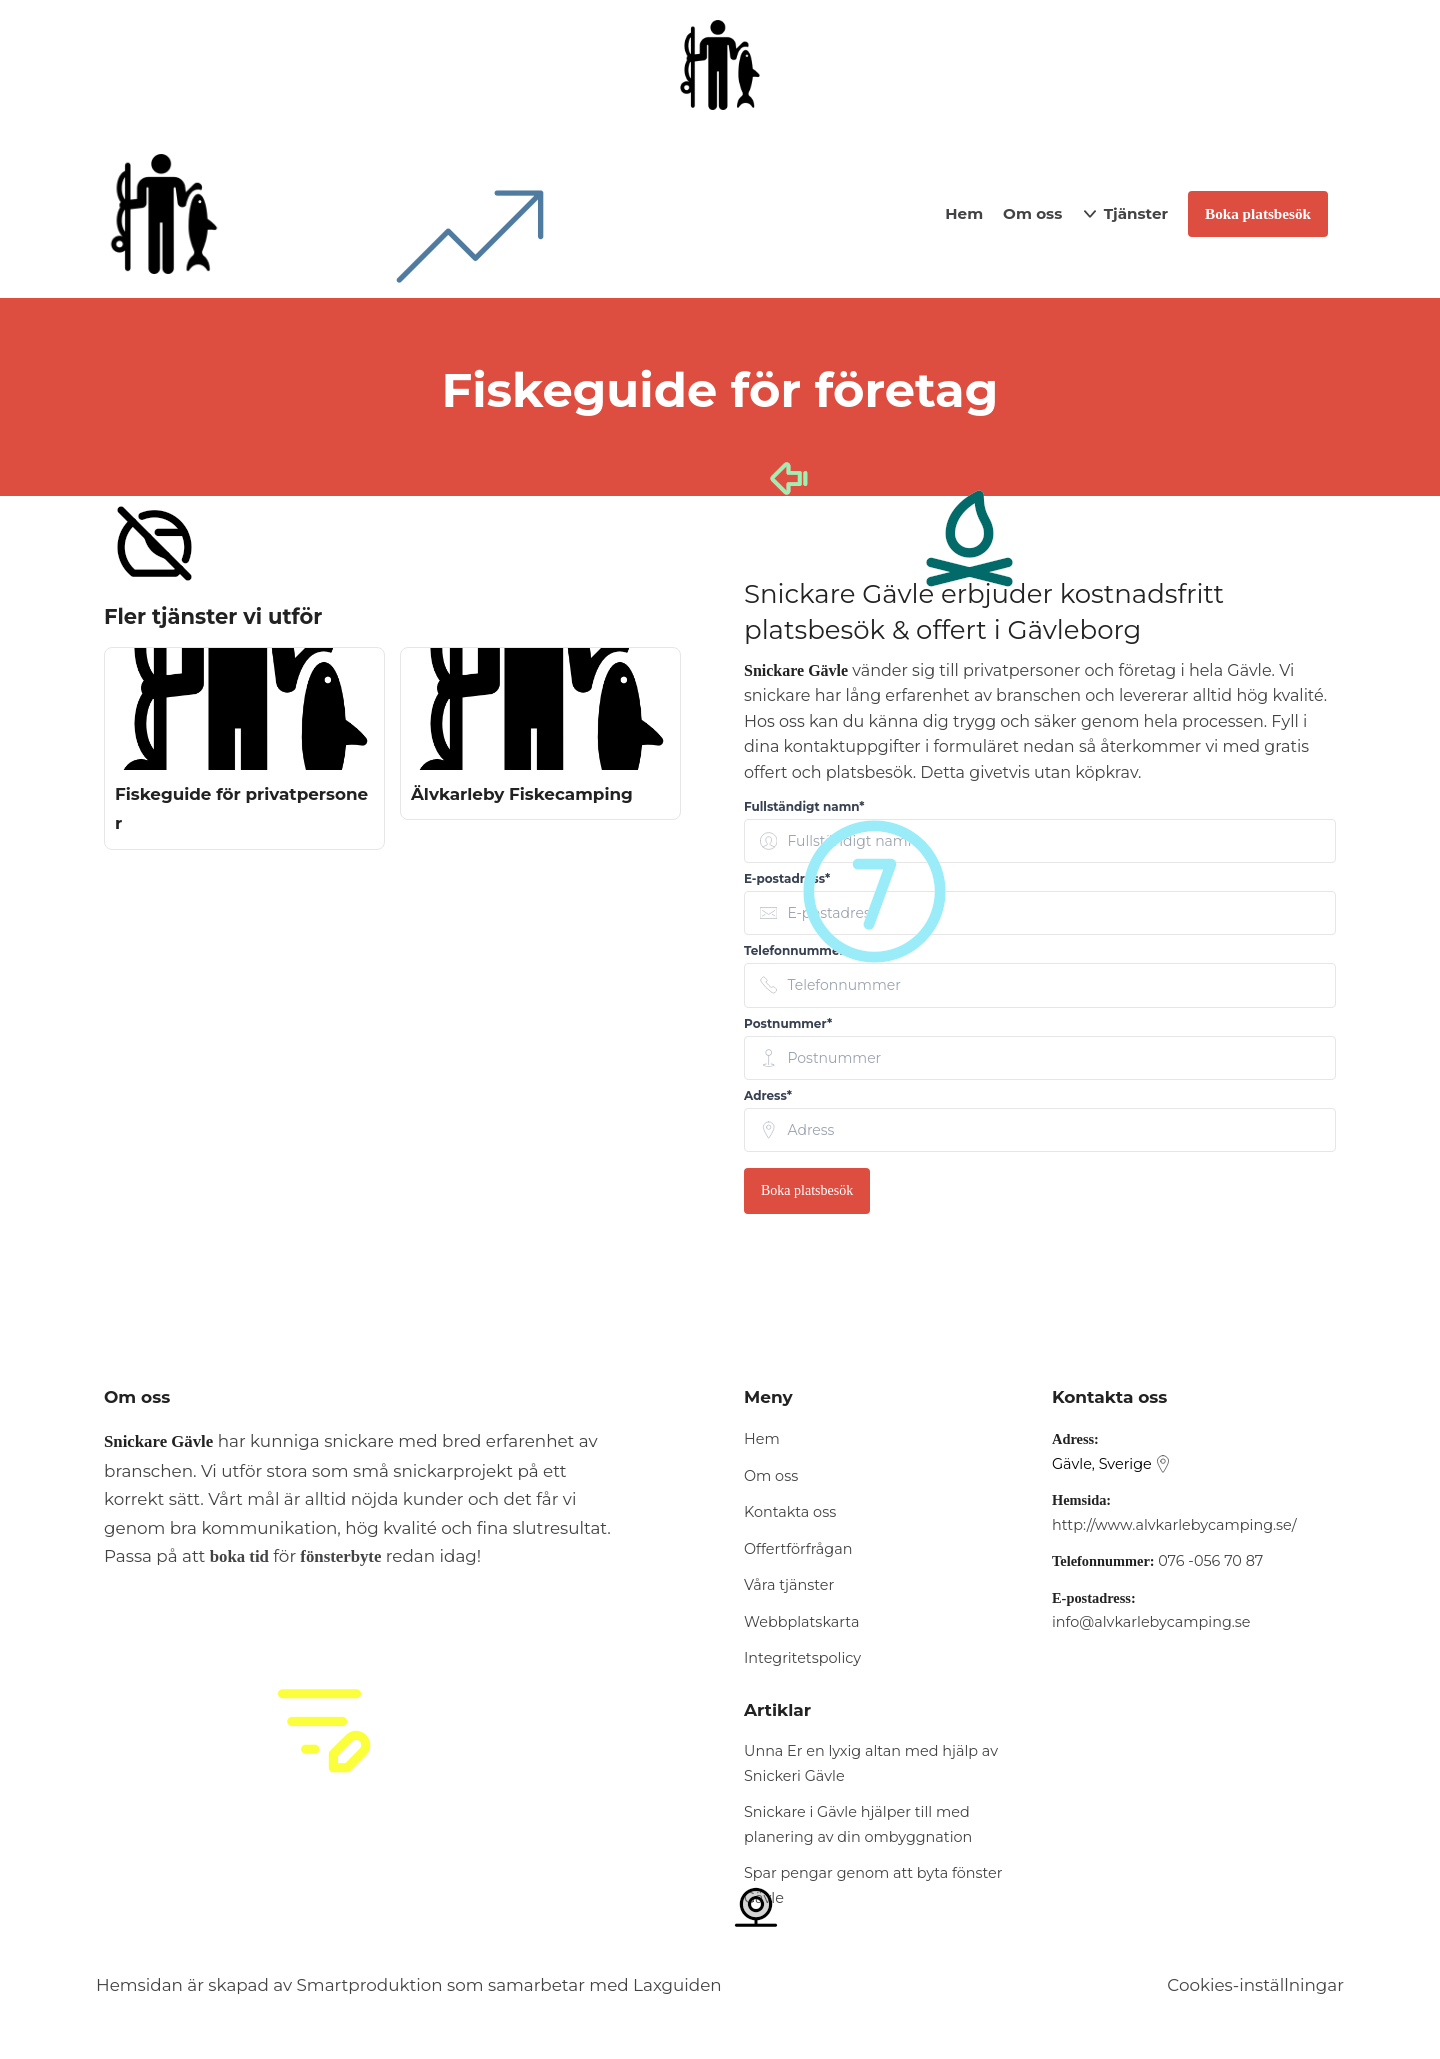 This screenshot has height=2059, width=1440. I want to click on edit filter settings, so click(319, 1721).